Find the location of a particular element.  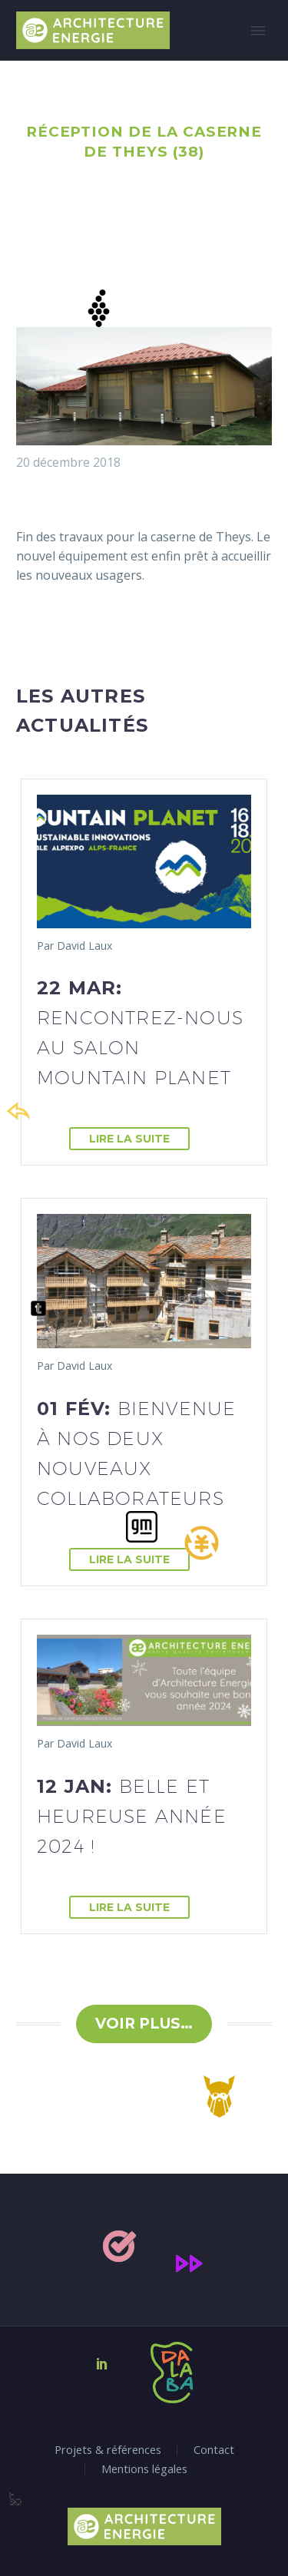

open the Vivino wine app is located at coordinates (98, 308).